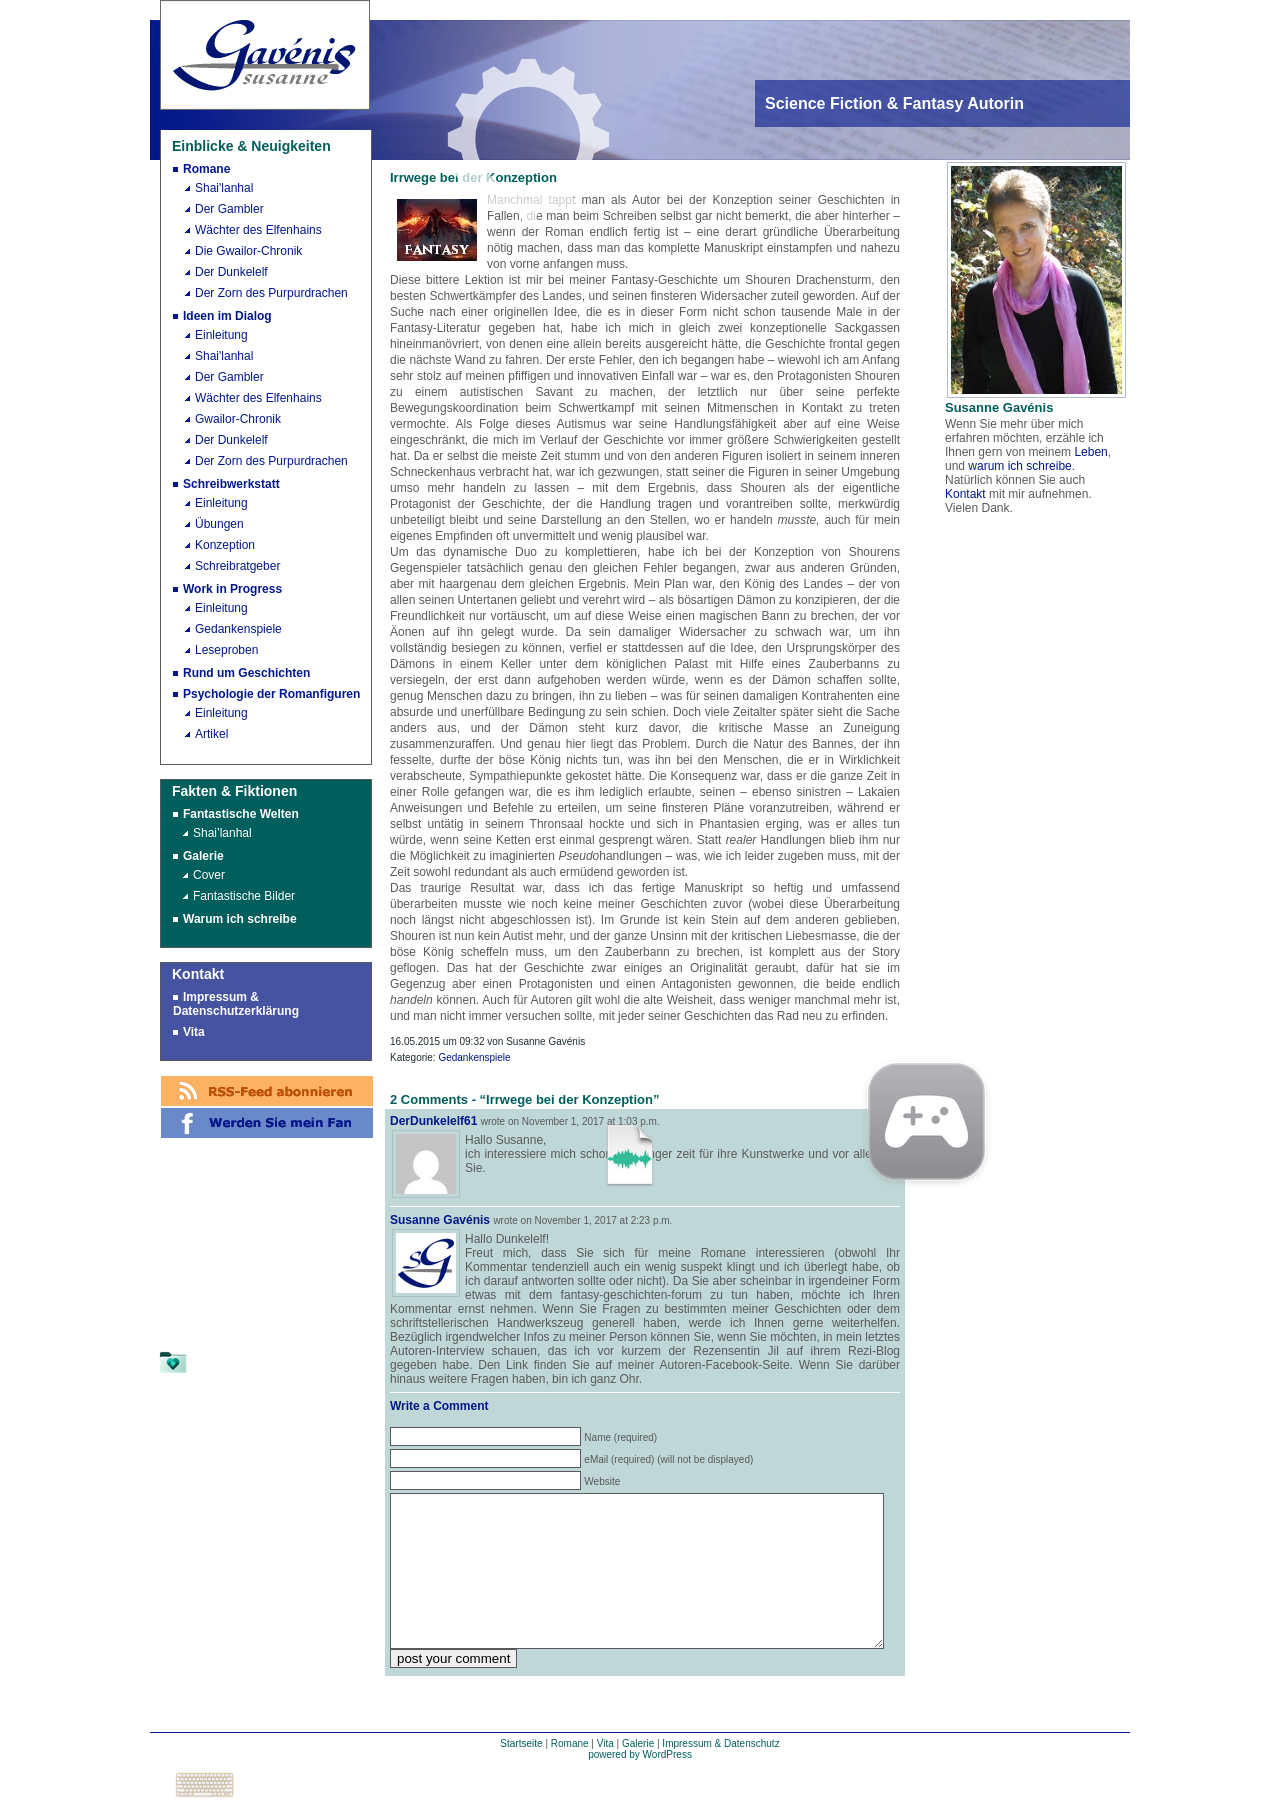  Describe the element at coordinates (173, 1363) in the screenshot. I see `open microsoft family safety folder` at that location.